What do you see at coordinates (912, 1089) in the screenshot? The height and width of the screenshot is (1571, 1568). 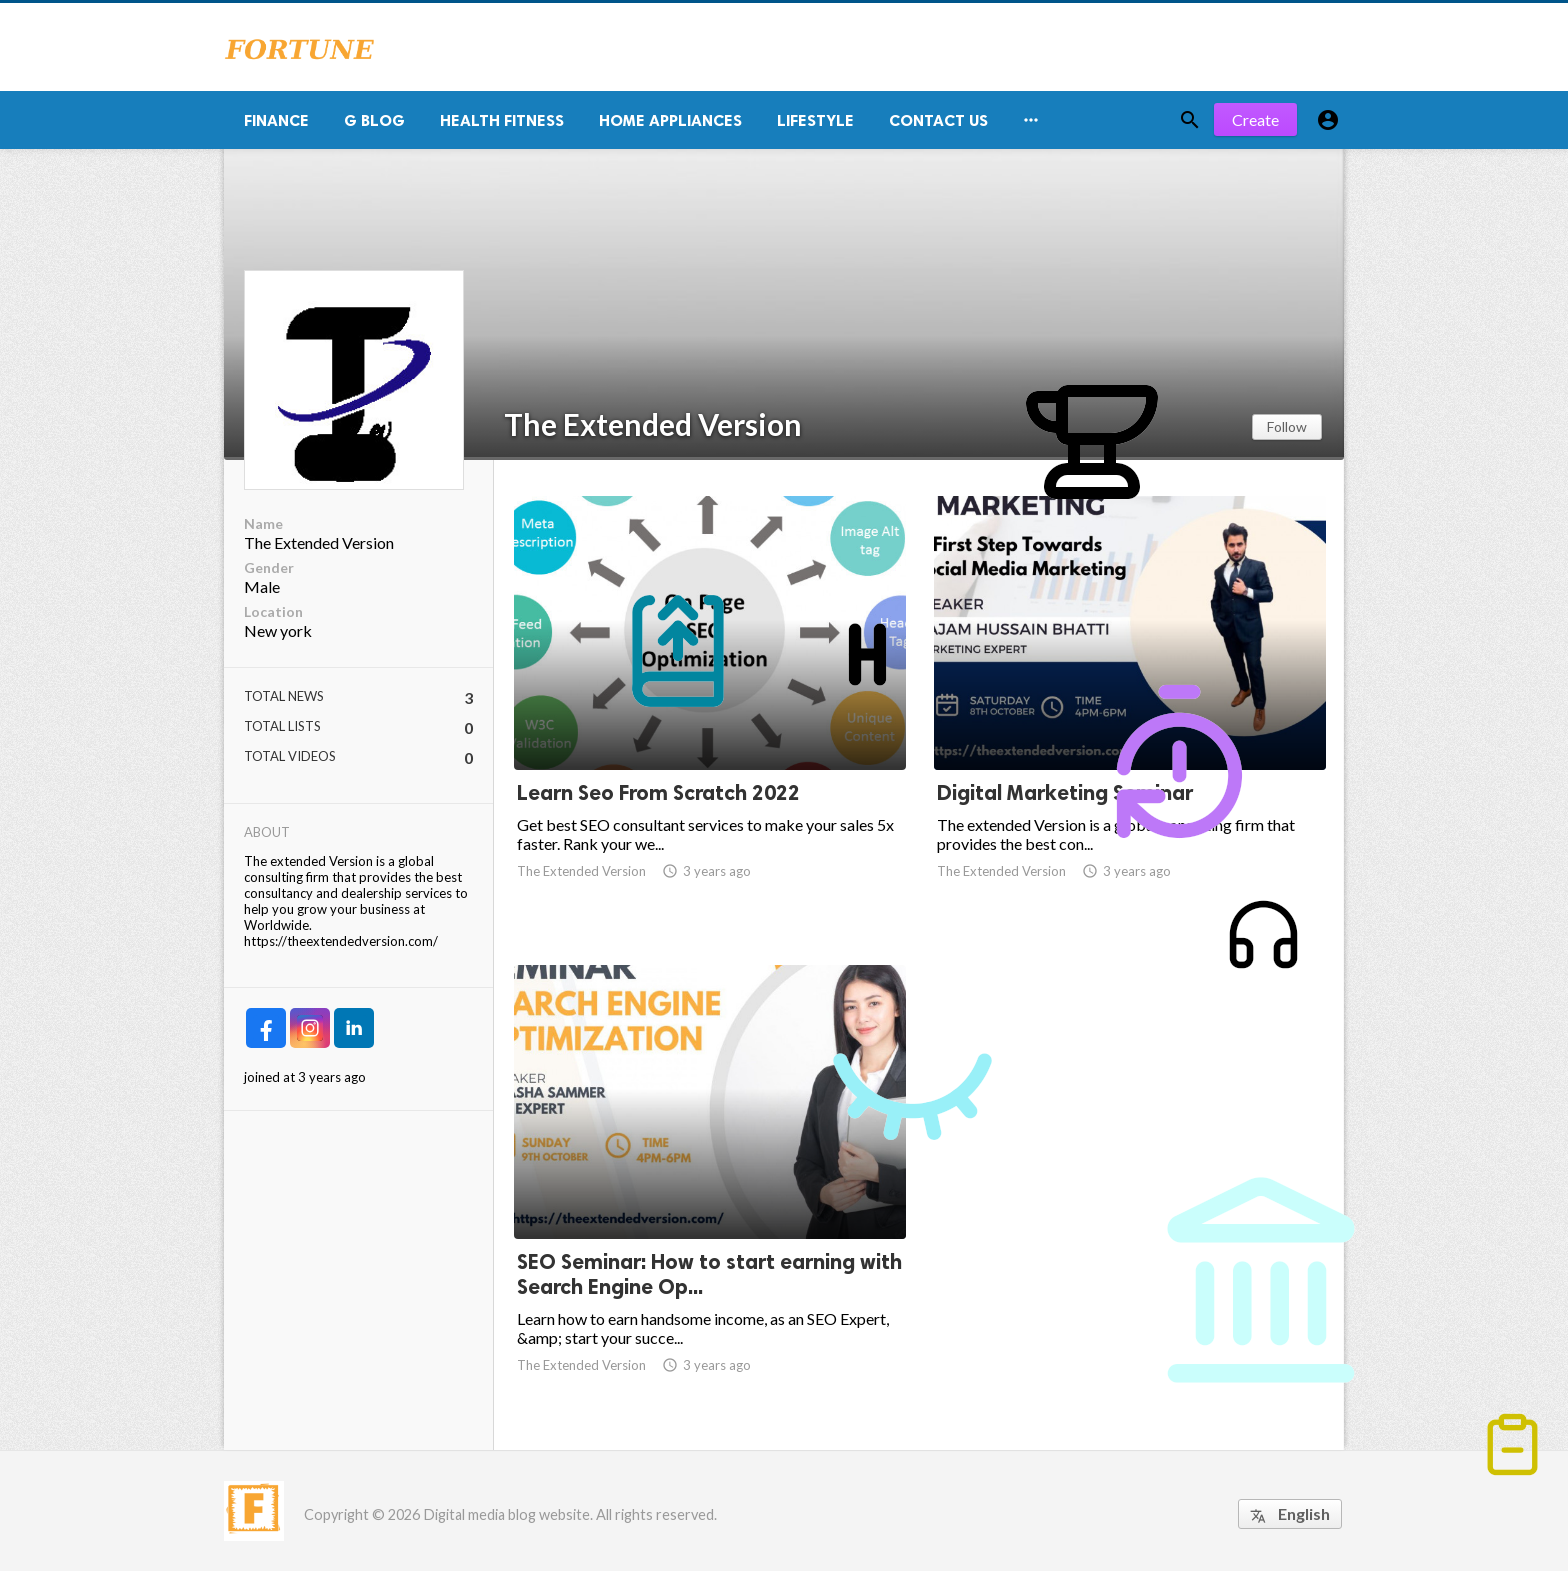 I see `hide password or sensitive content` at bounding box center [912, 1089].